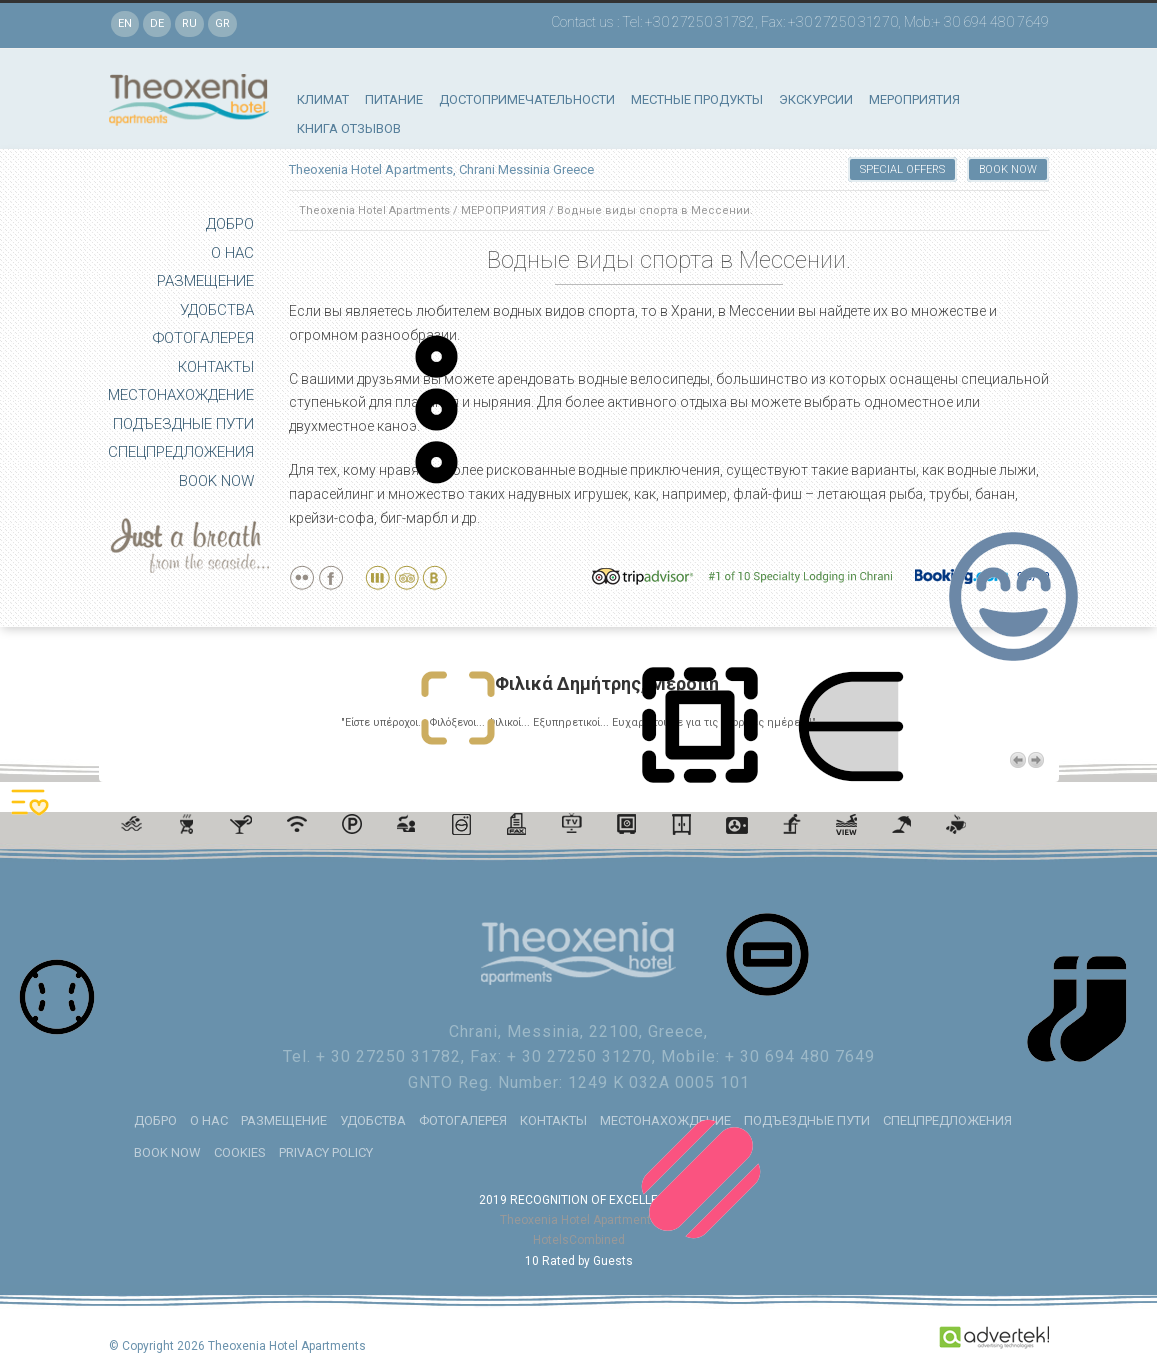  What do you see at coordinates (1013, 596) in the screenshot?
I see `react with a happy emoji` at bounding box center [1013, 596].